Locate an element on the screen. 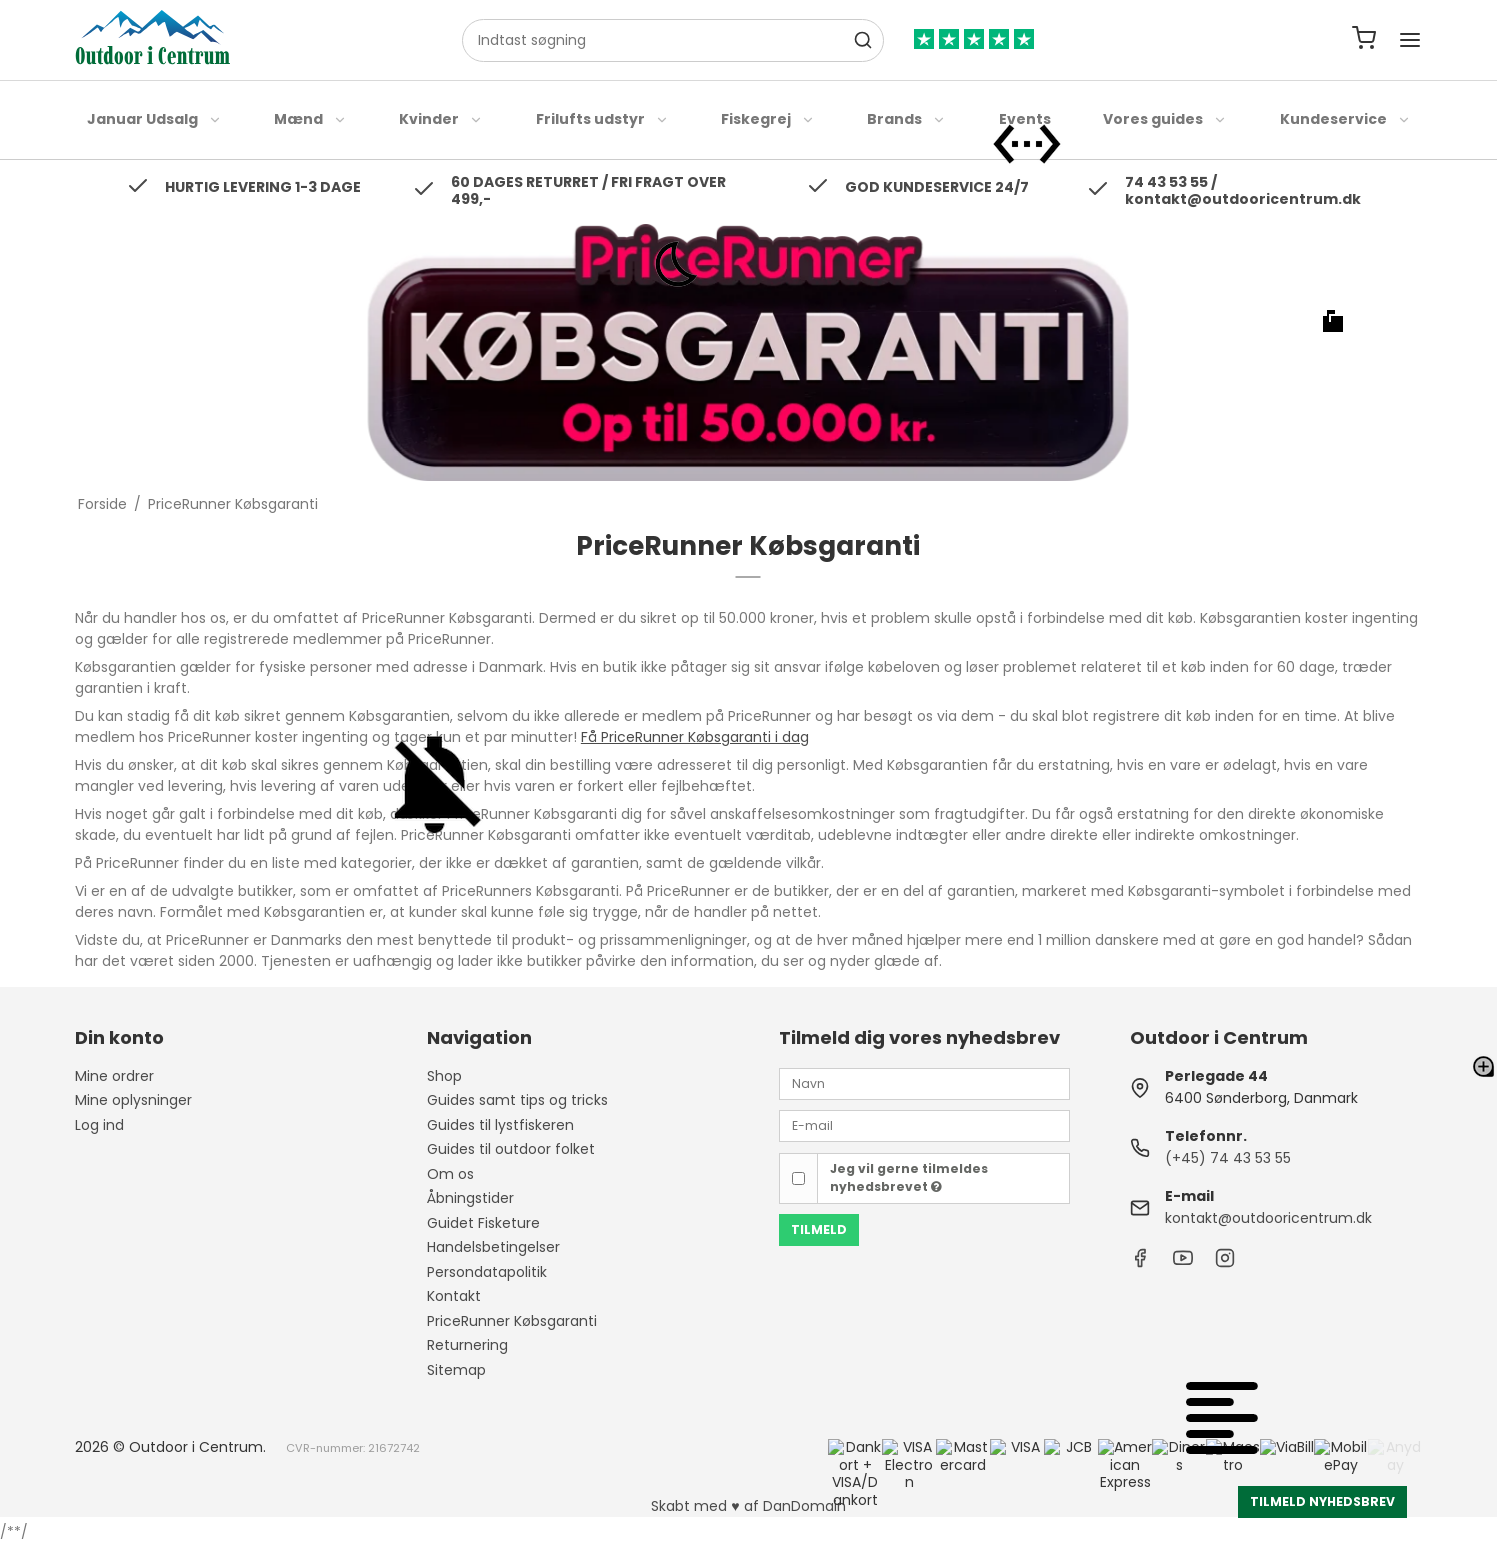  access ethernet or wired network settings is located at coordinates (1027, 144).